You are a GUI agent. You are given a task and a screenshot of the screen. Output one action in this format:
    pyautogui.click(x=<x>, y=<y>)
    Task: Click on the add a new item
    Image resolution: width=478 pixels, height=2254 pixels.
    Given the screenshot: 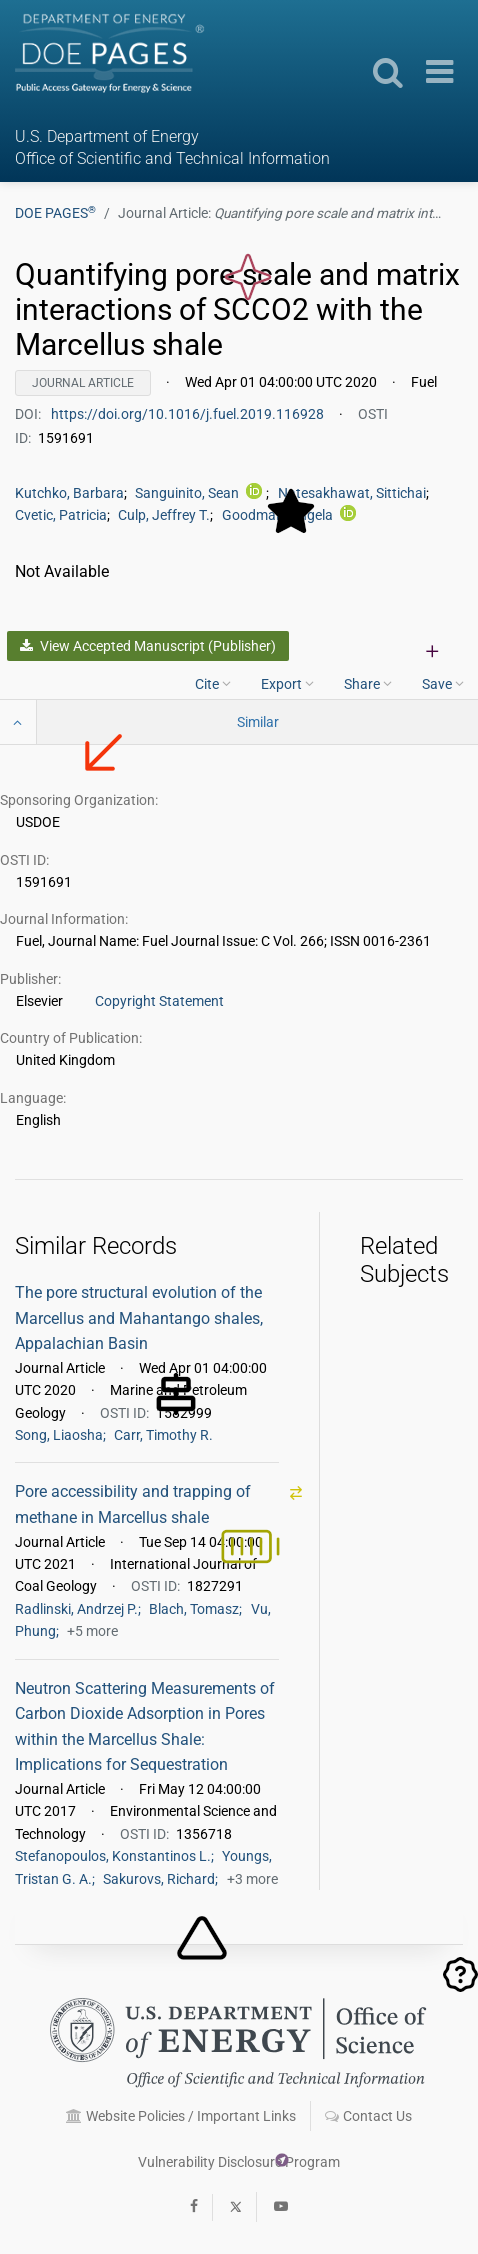 What is the action you would take?
    pyautogui.click(x=432, y=651)
    